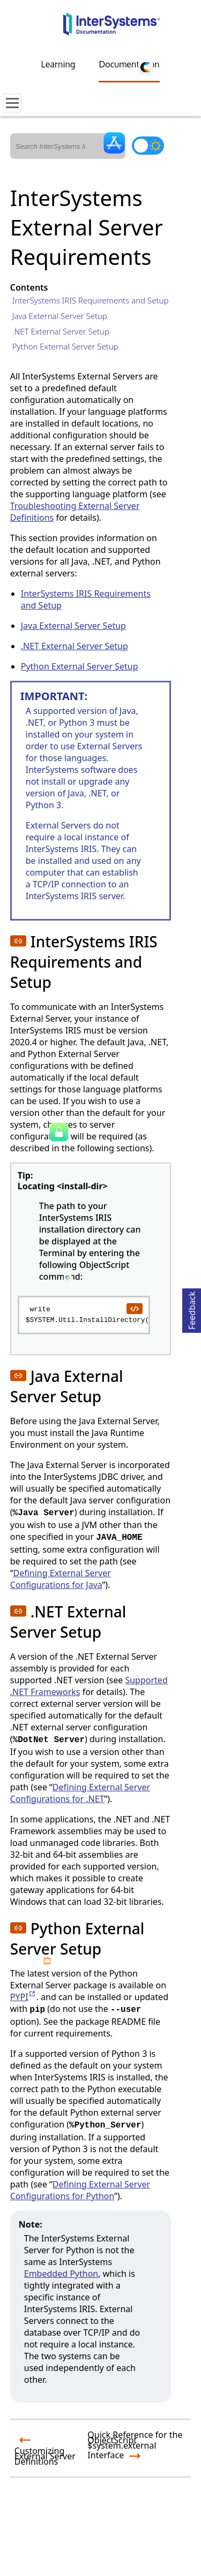  Describe the element at coordinates (145, 67) in the screenshot. I see `open calligra gemini app` at that location.